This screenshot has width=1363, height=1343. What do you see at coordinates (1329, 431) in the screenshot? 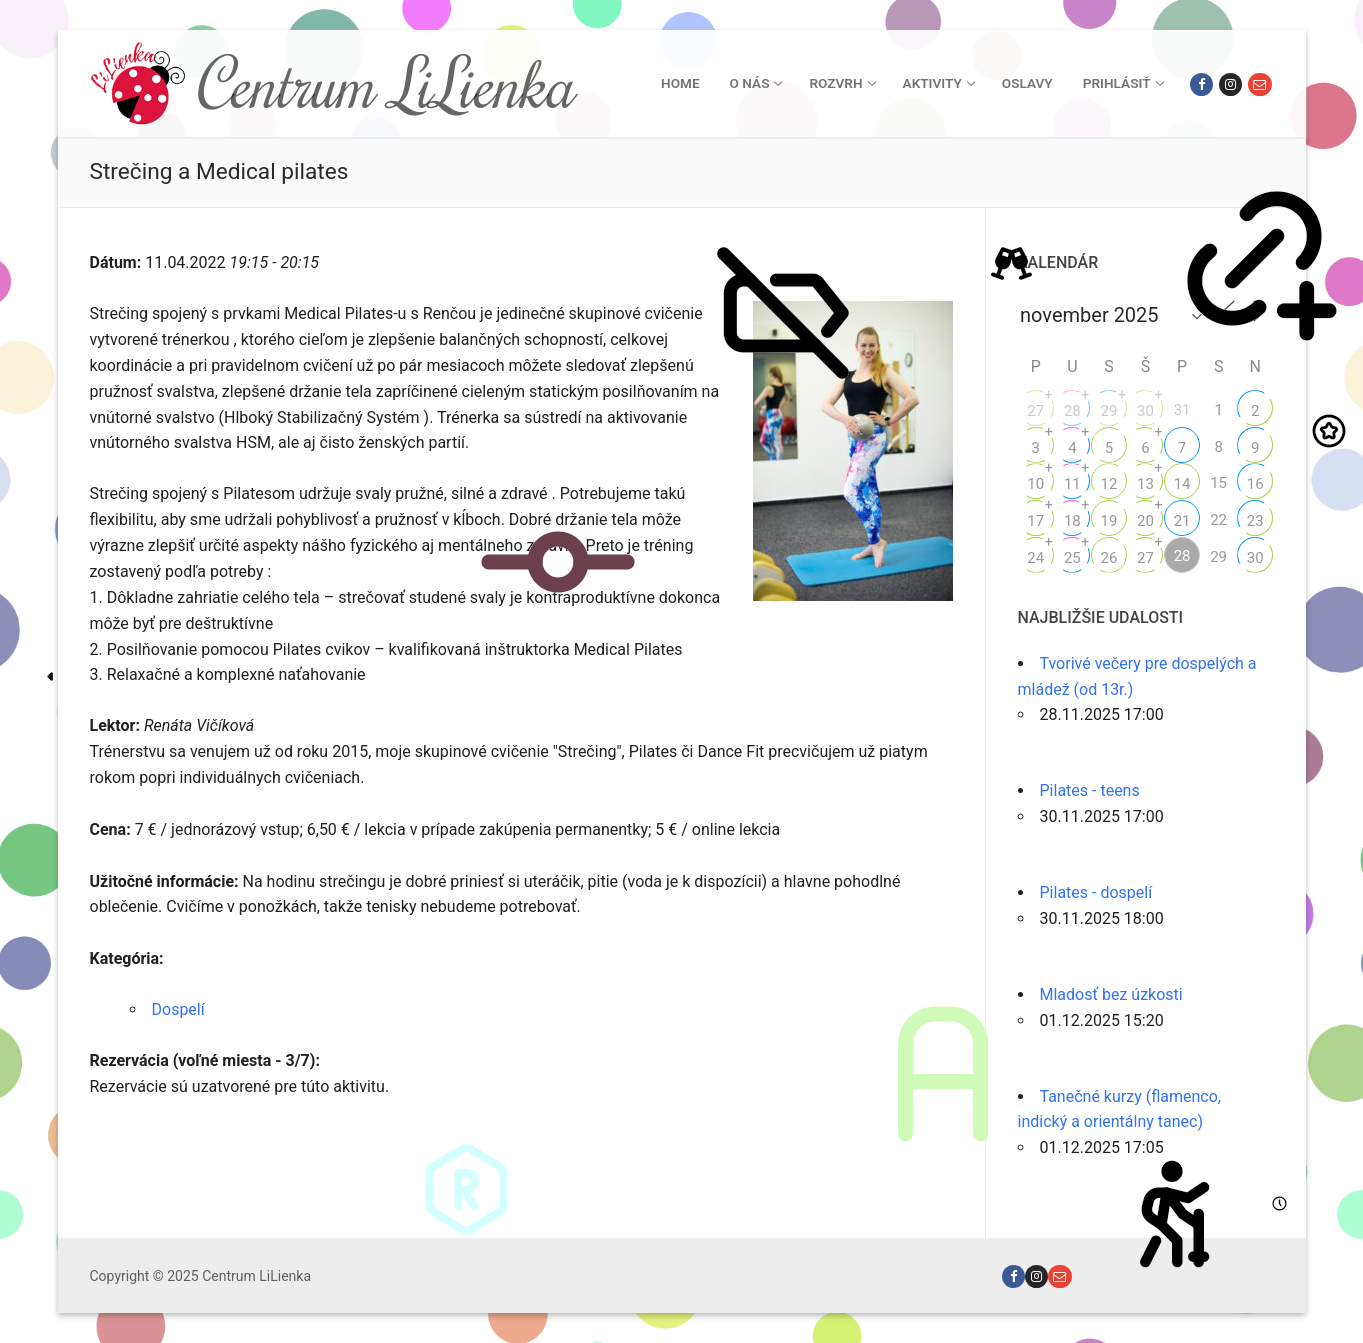
I see `add to favorites` at bounding box center [1329, 431].